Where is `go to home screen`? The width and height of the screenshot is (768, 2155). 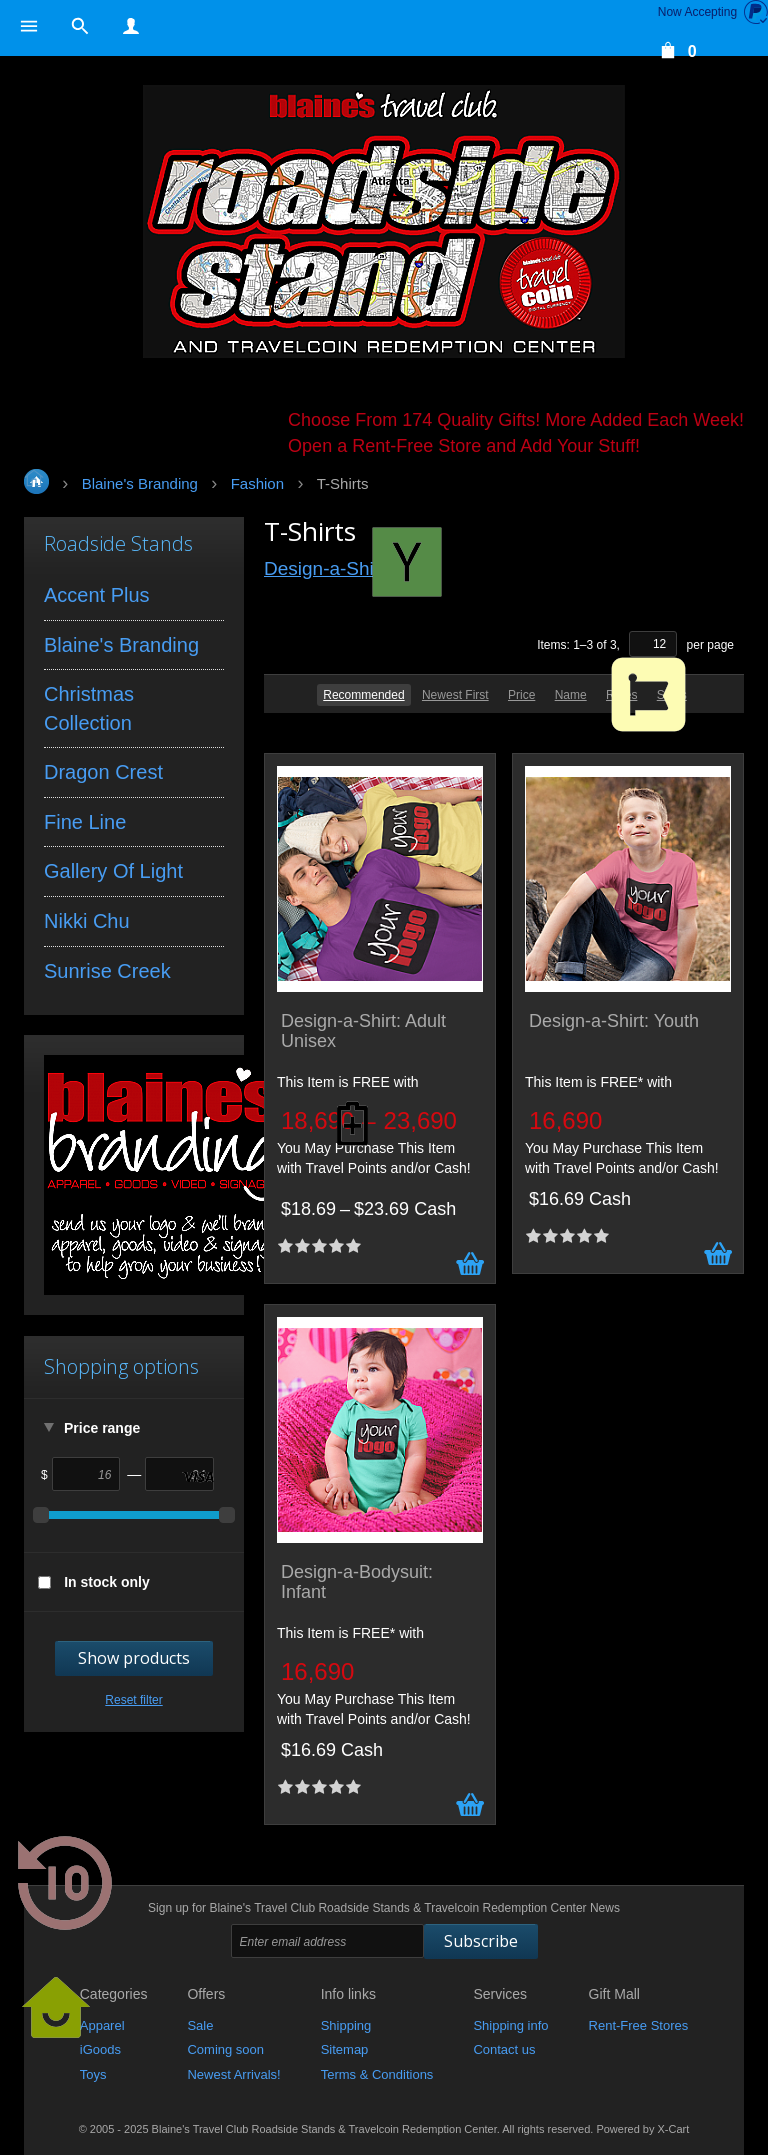
go to home screen is located at coordinates (56, 2010).